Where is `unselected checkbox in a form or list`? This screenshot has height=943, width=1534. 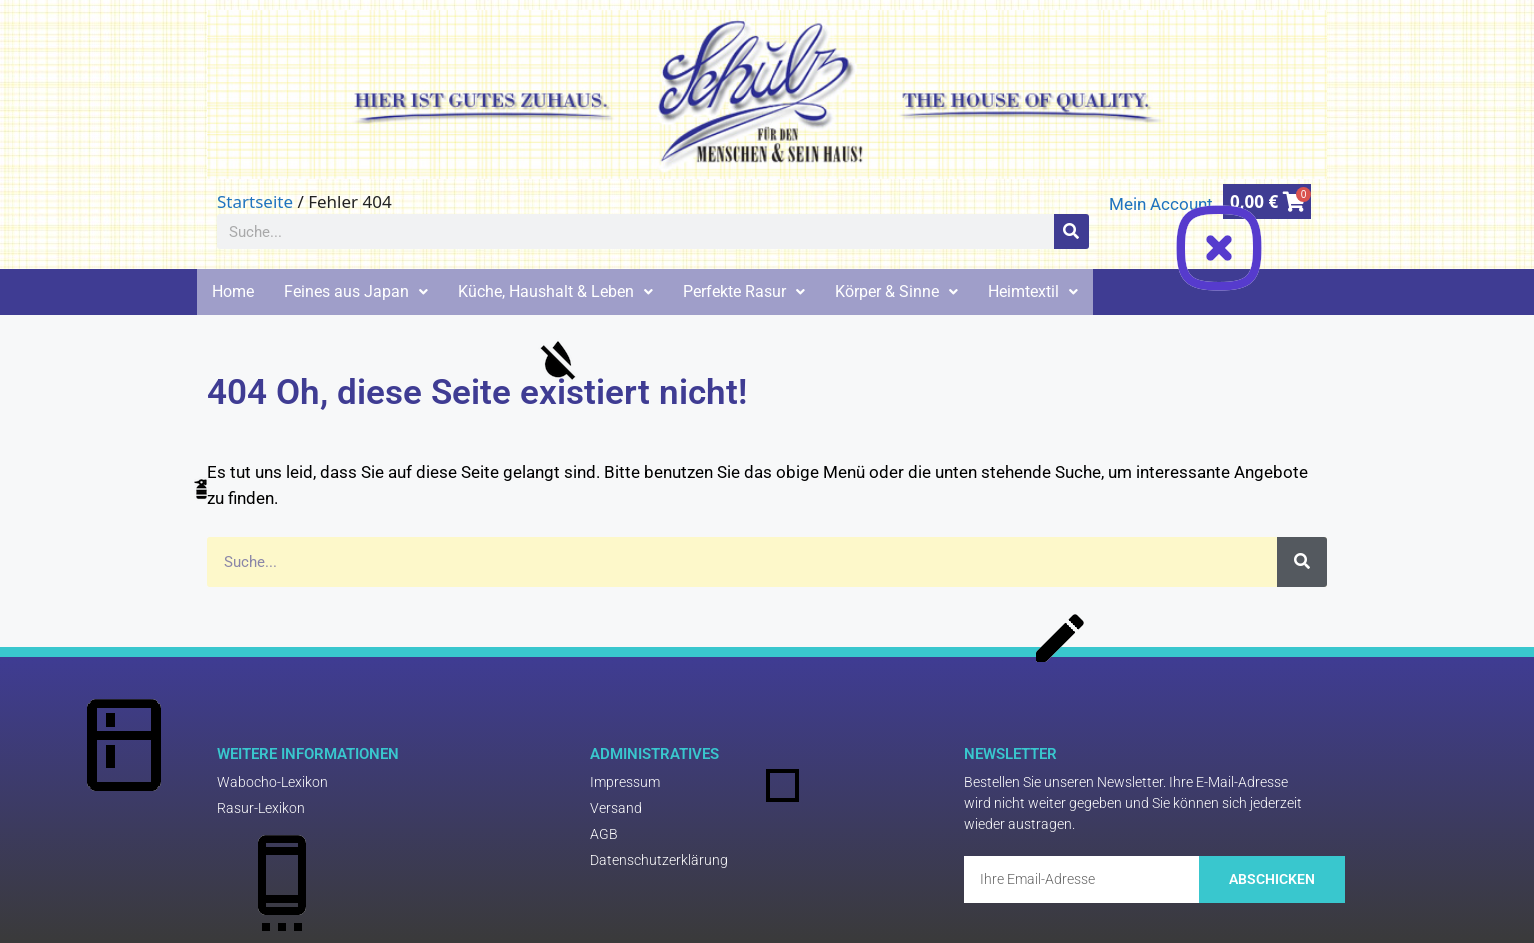 unselected checkbox in a form or list is located at coordinates (782, 785).